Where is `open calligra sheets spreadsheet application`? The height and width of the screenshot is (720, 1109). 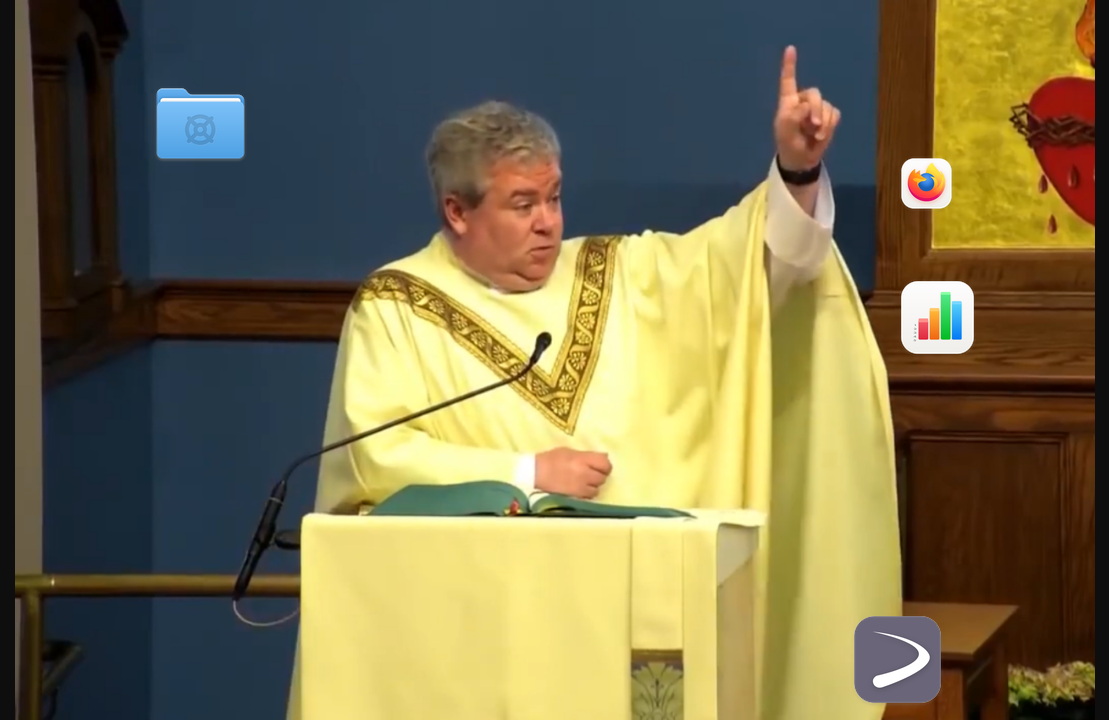 open calligra sheets spreadsheet application is located at coordinates (937, 317).